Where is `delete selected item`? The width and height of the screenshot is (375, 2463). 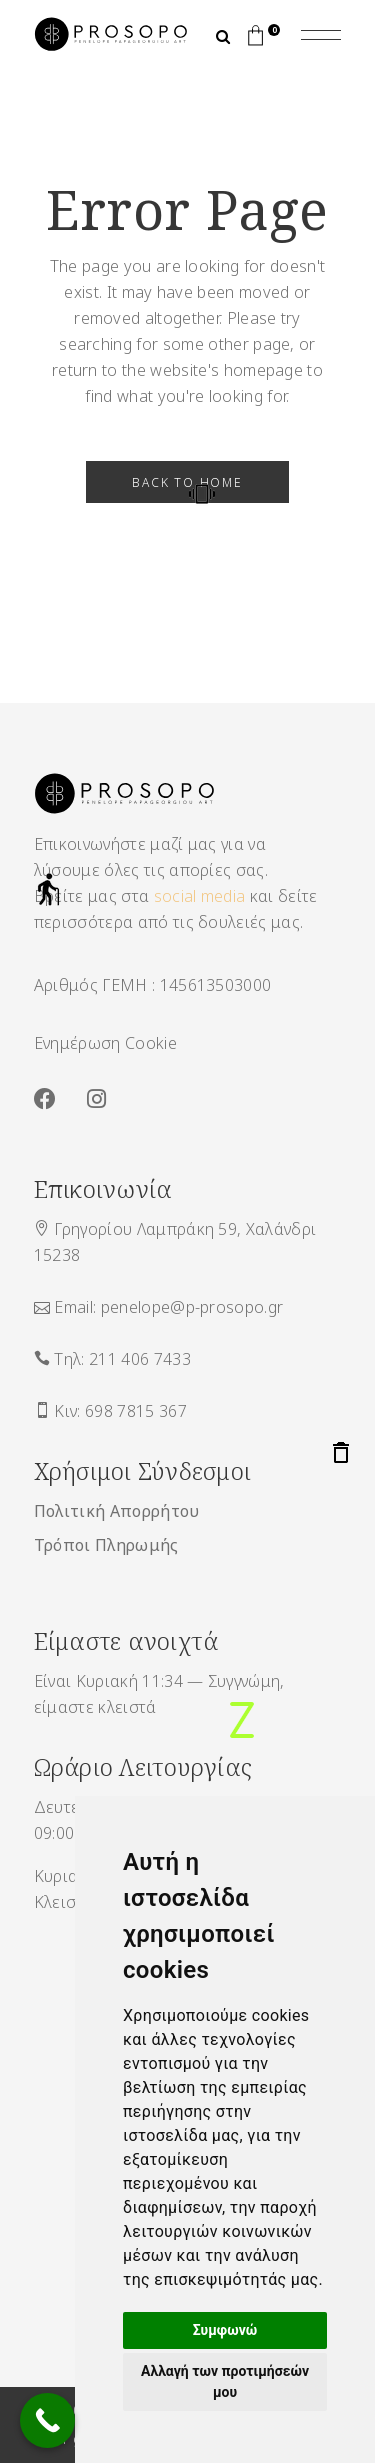
delete selected item is located at coordinates (341, 1453).